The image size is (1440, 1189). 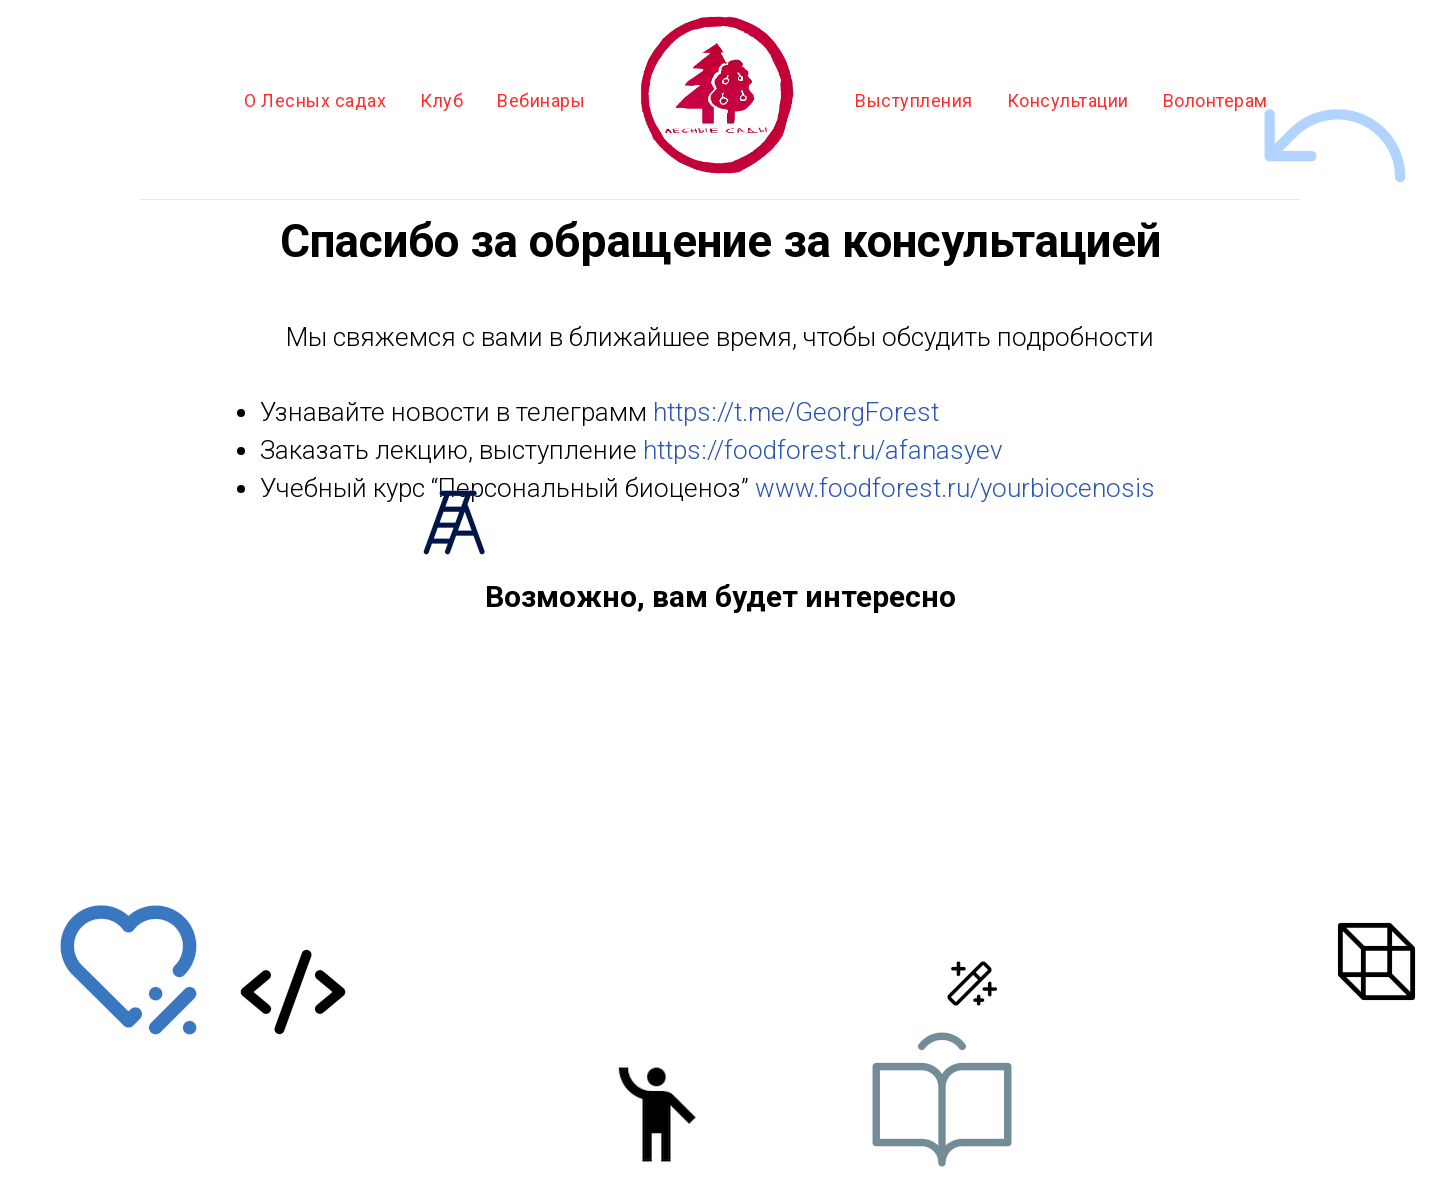 I want to click on apply auto-enhance or smart adjustments, so click(x=969, y=983).